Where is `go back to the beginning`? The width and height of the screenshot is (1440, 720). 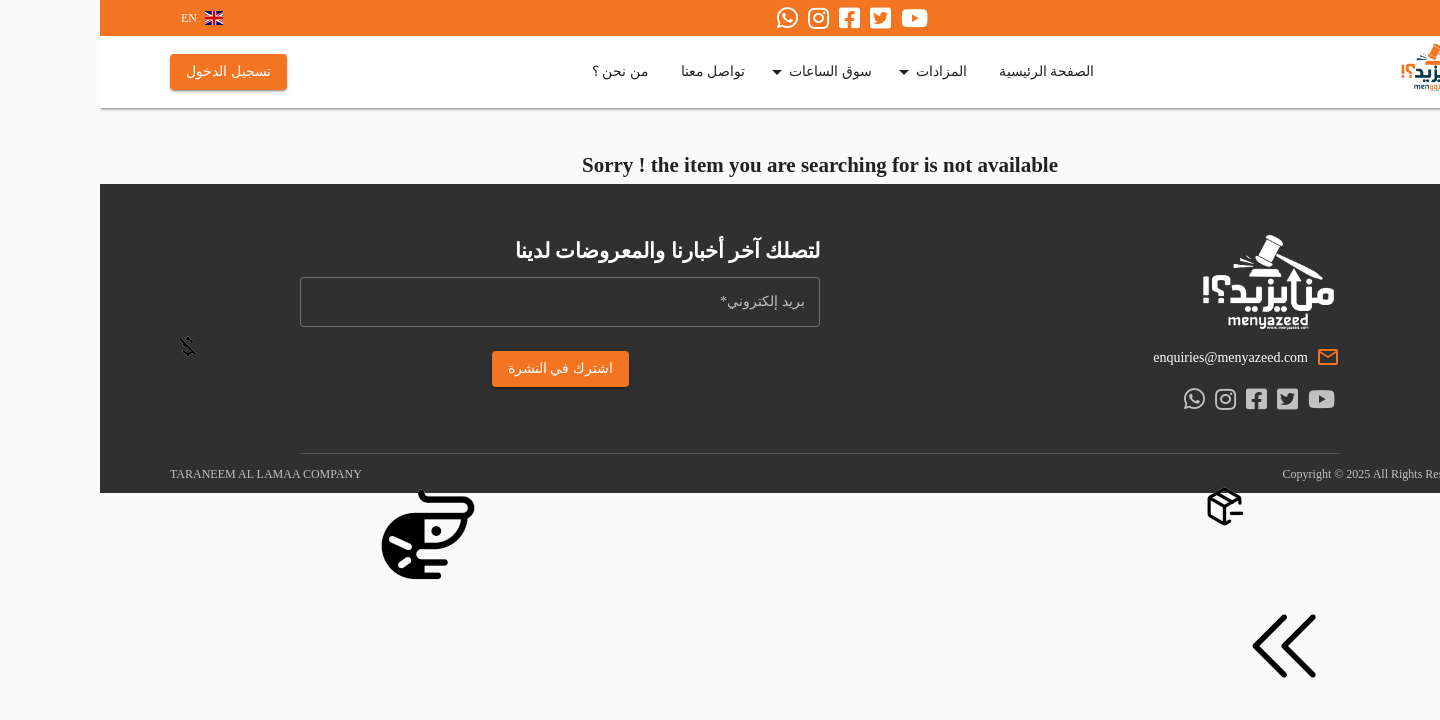
go back to the beginning is located at coordinates (1287, 646).